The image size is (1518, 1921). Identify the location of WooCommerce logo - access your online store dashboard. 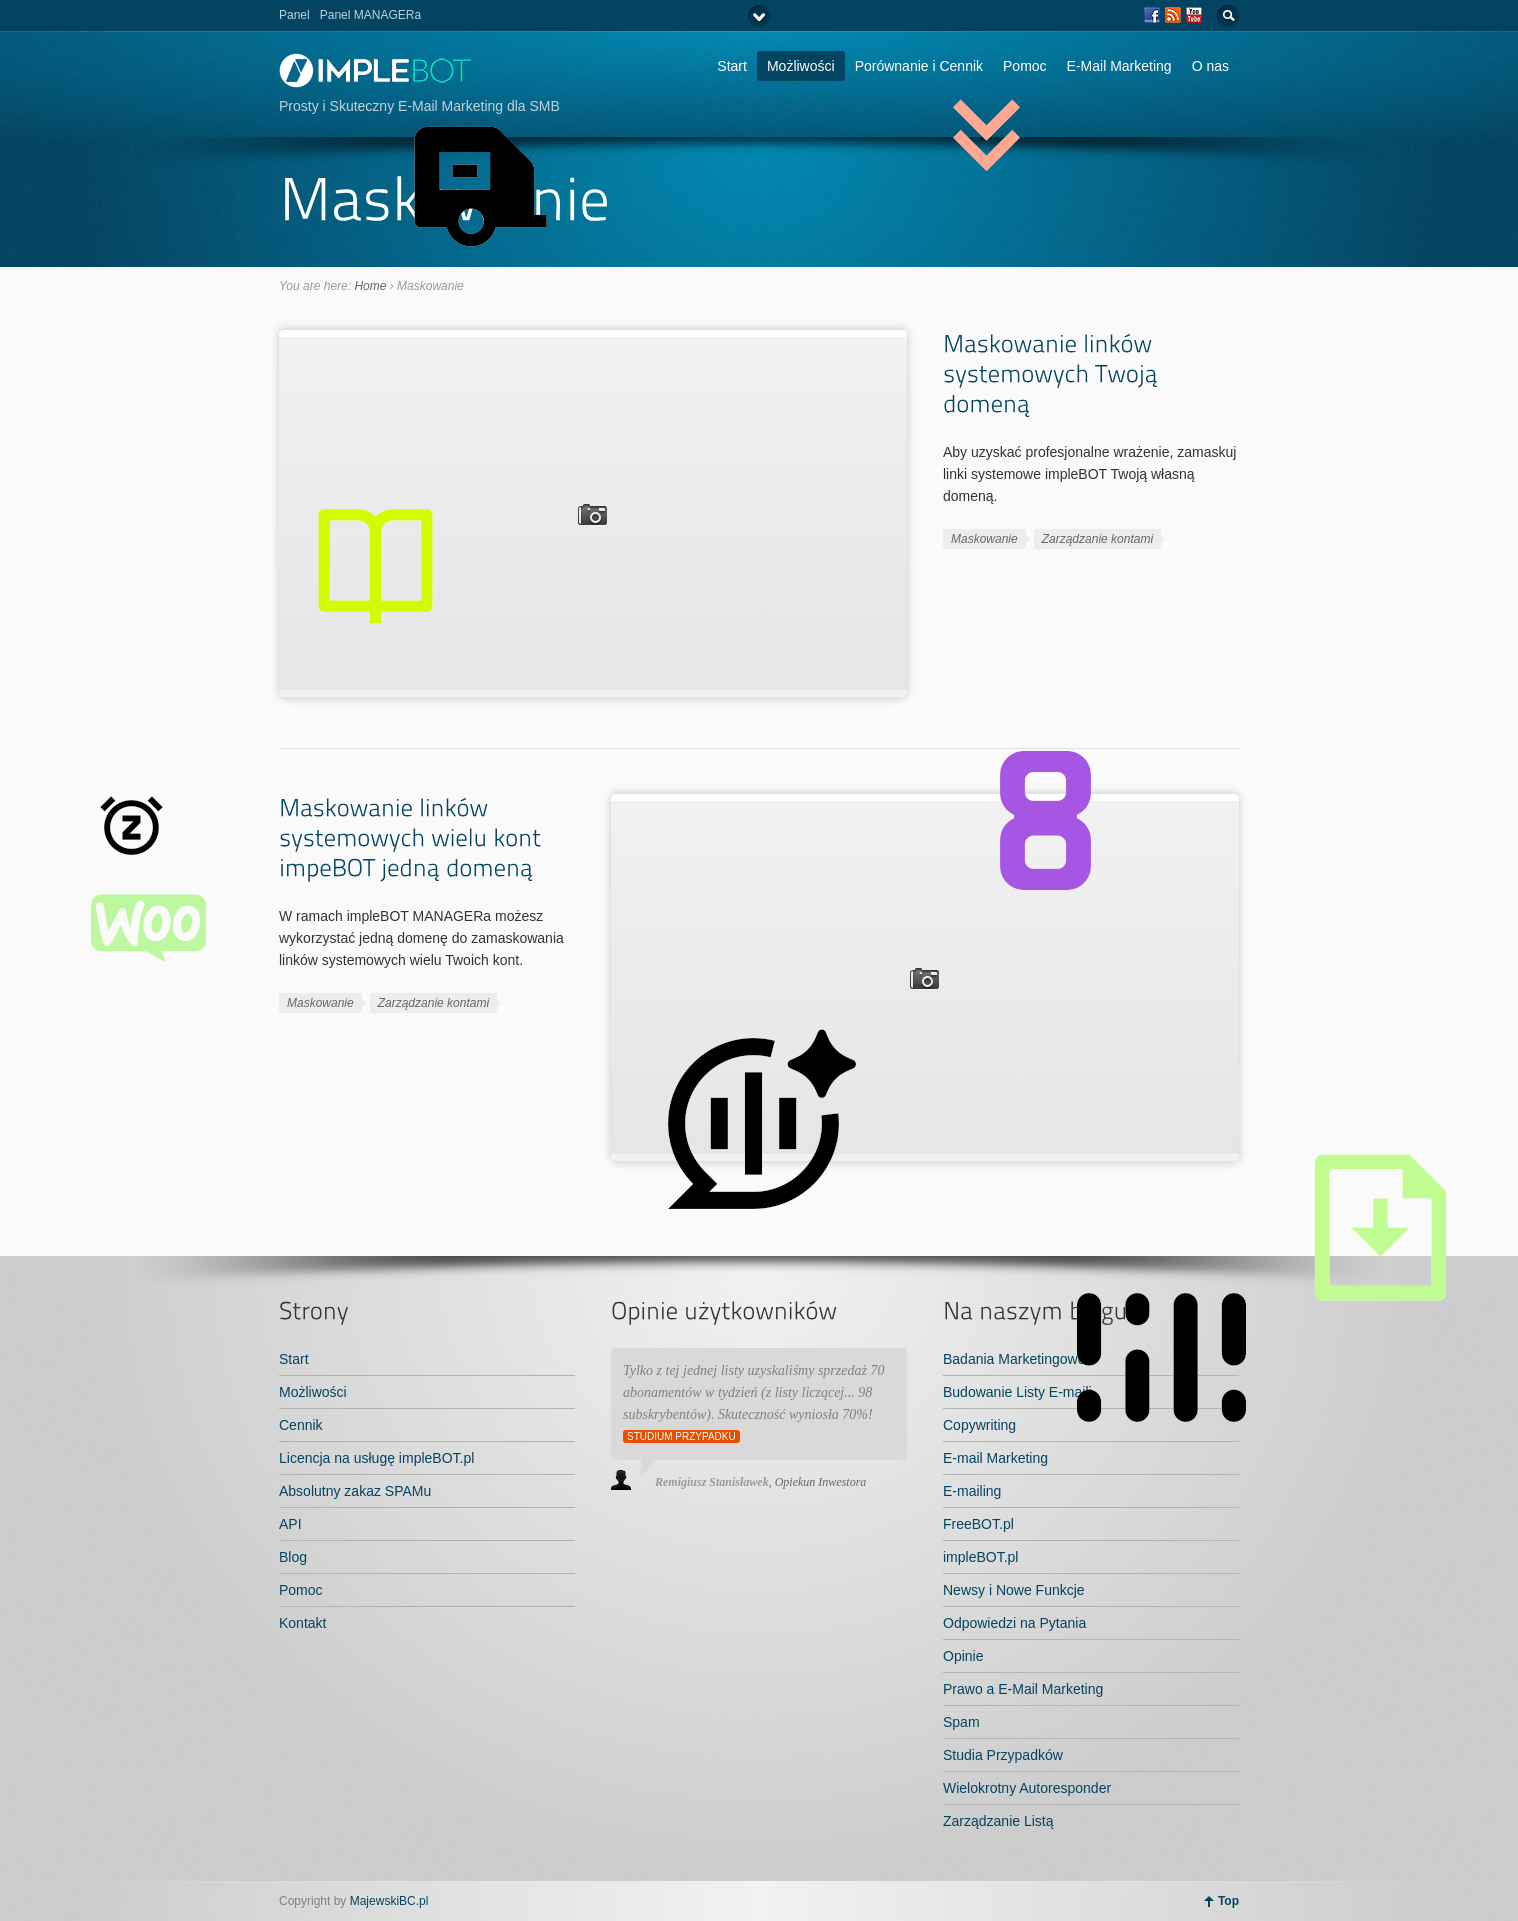
(148, 928).